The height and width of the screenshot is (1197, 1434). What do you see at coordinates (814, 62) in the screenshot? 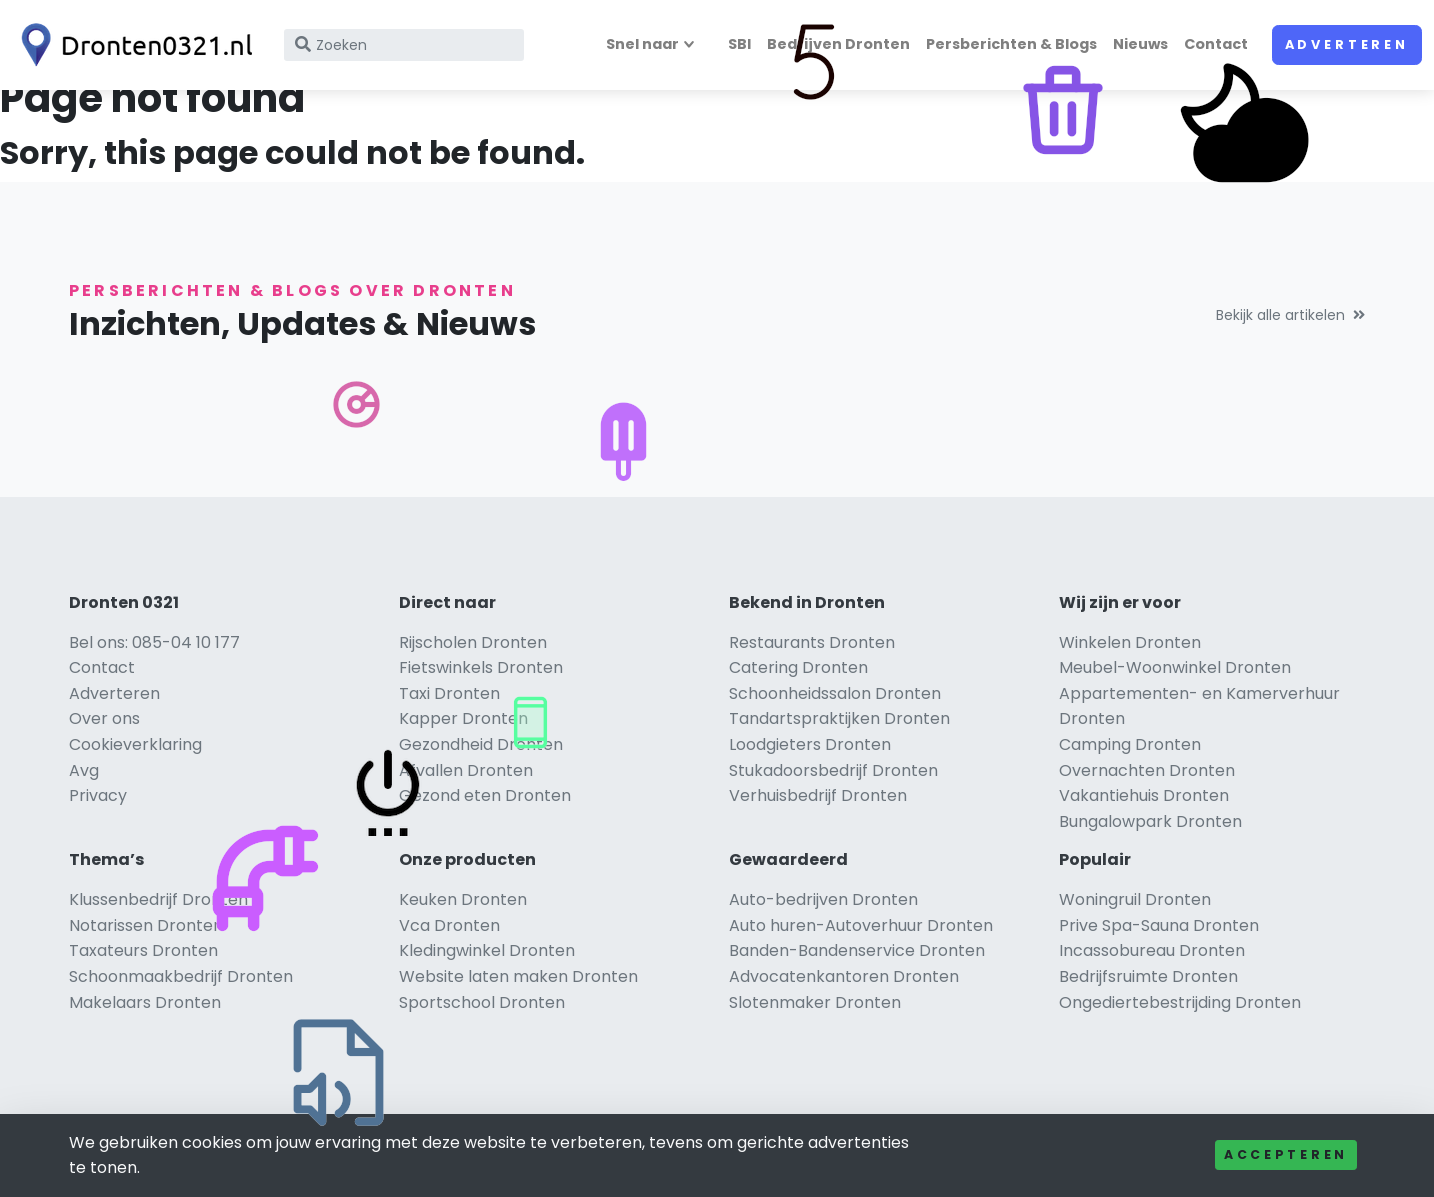
I see `indicates the number five in a list or sequence` at bounding box center [814, 62].